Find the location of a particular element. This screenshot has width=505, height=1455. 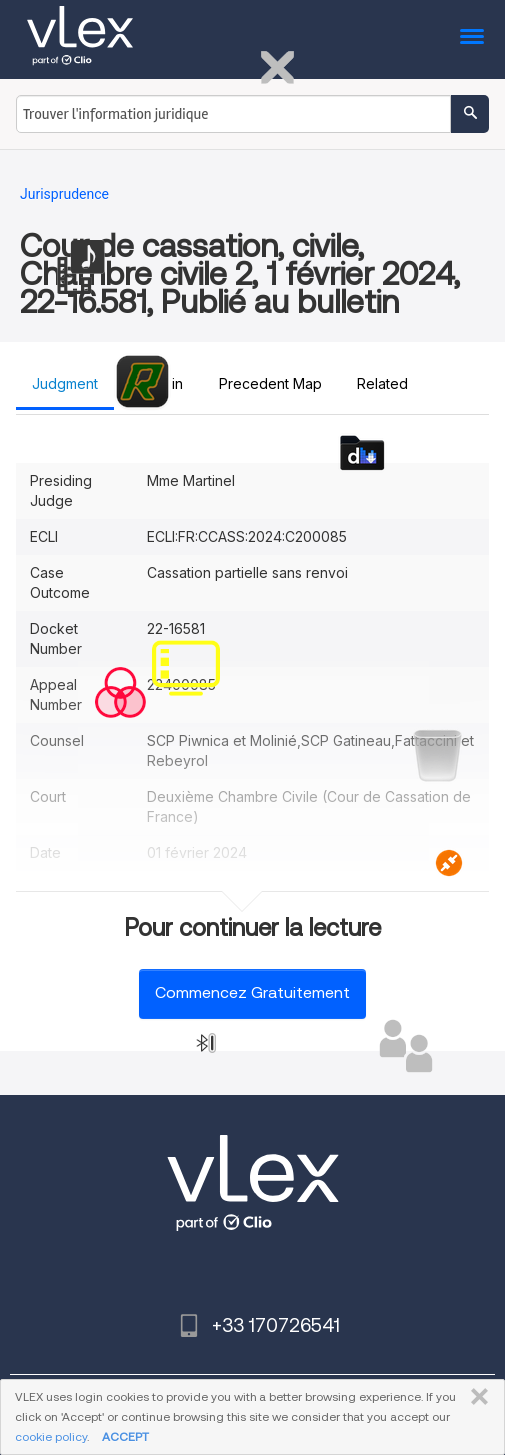

manage user accounts is located at coordinates (406, 1046).